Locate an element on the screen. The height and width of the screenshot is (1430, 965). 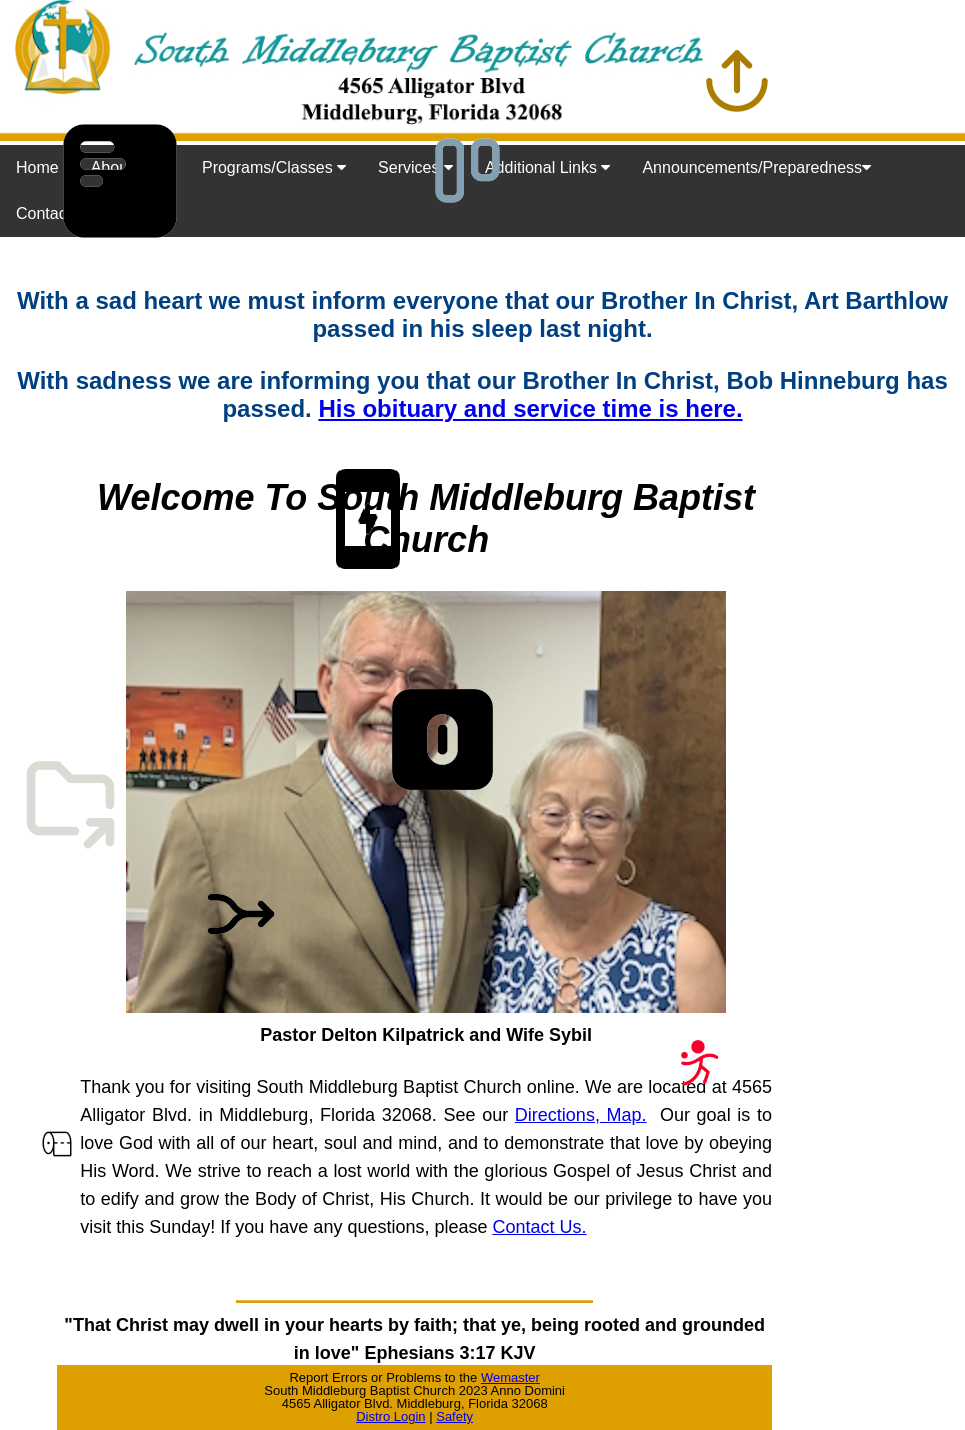
share a folder with others is located at coordinates (70, 800).